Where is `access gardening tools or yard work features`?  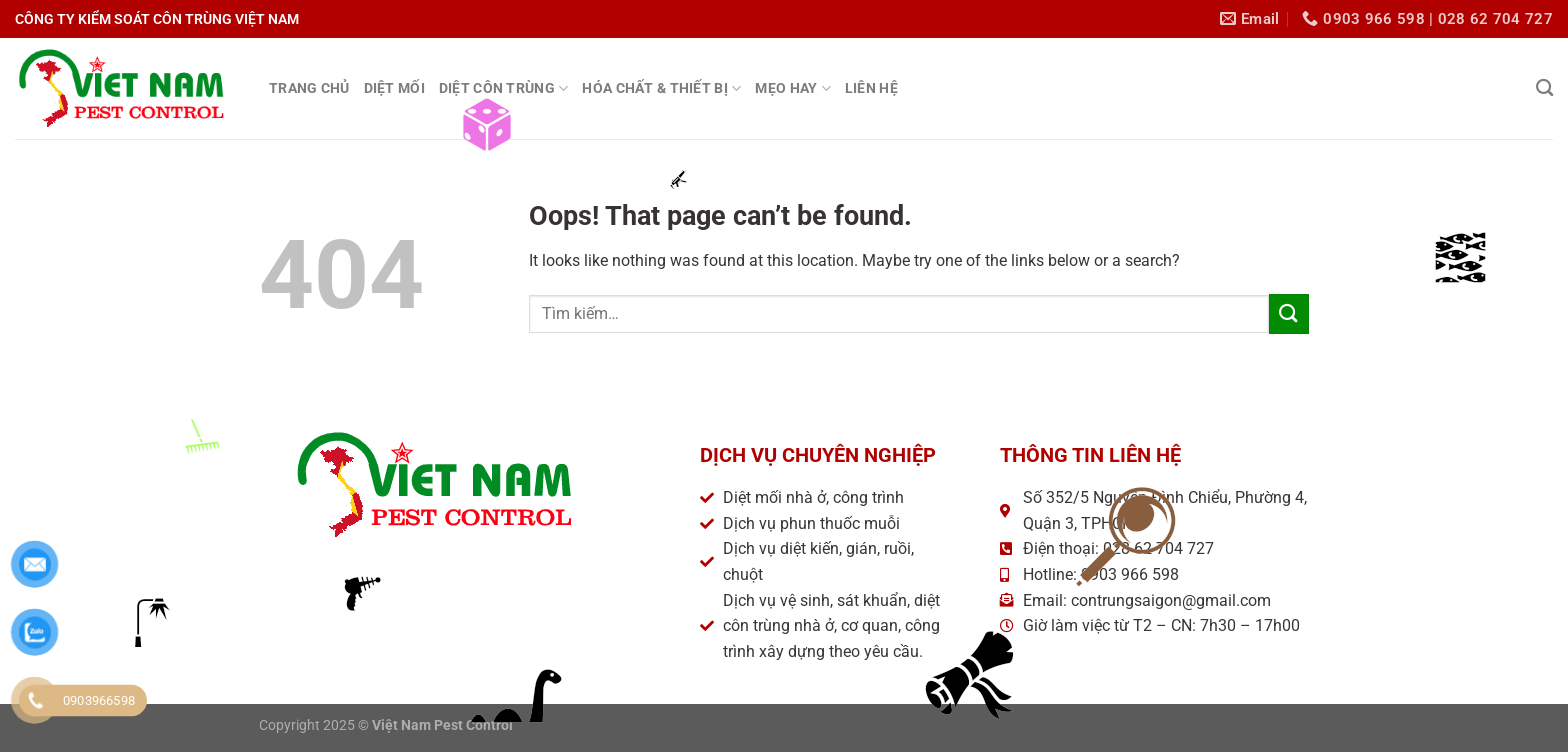
access gardening tools or yard work features is located at coordinates (202, 436).